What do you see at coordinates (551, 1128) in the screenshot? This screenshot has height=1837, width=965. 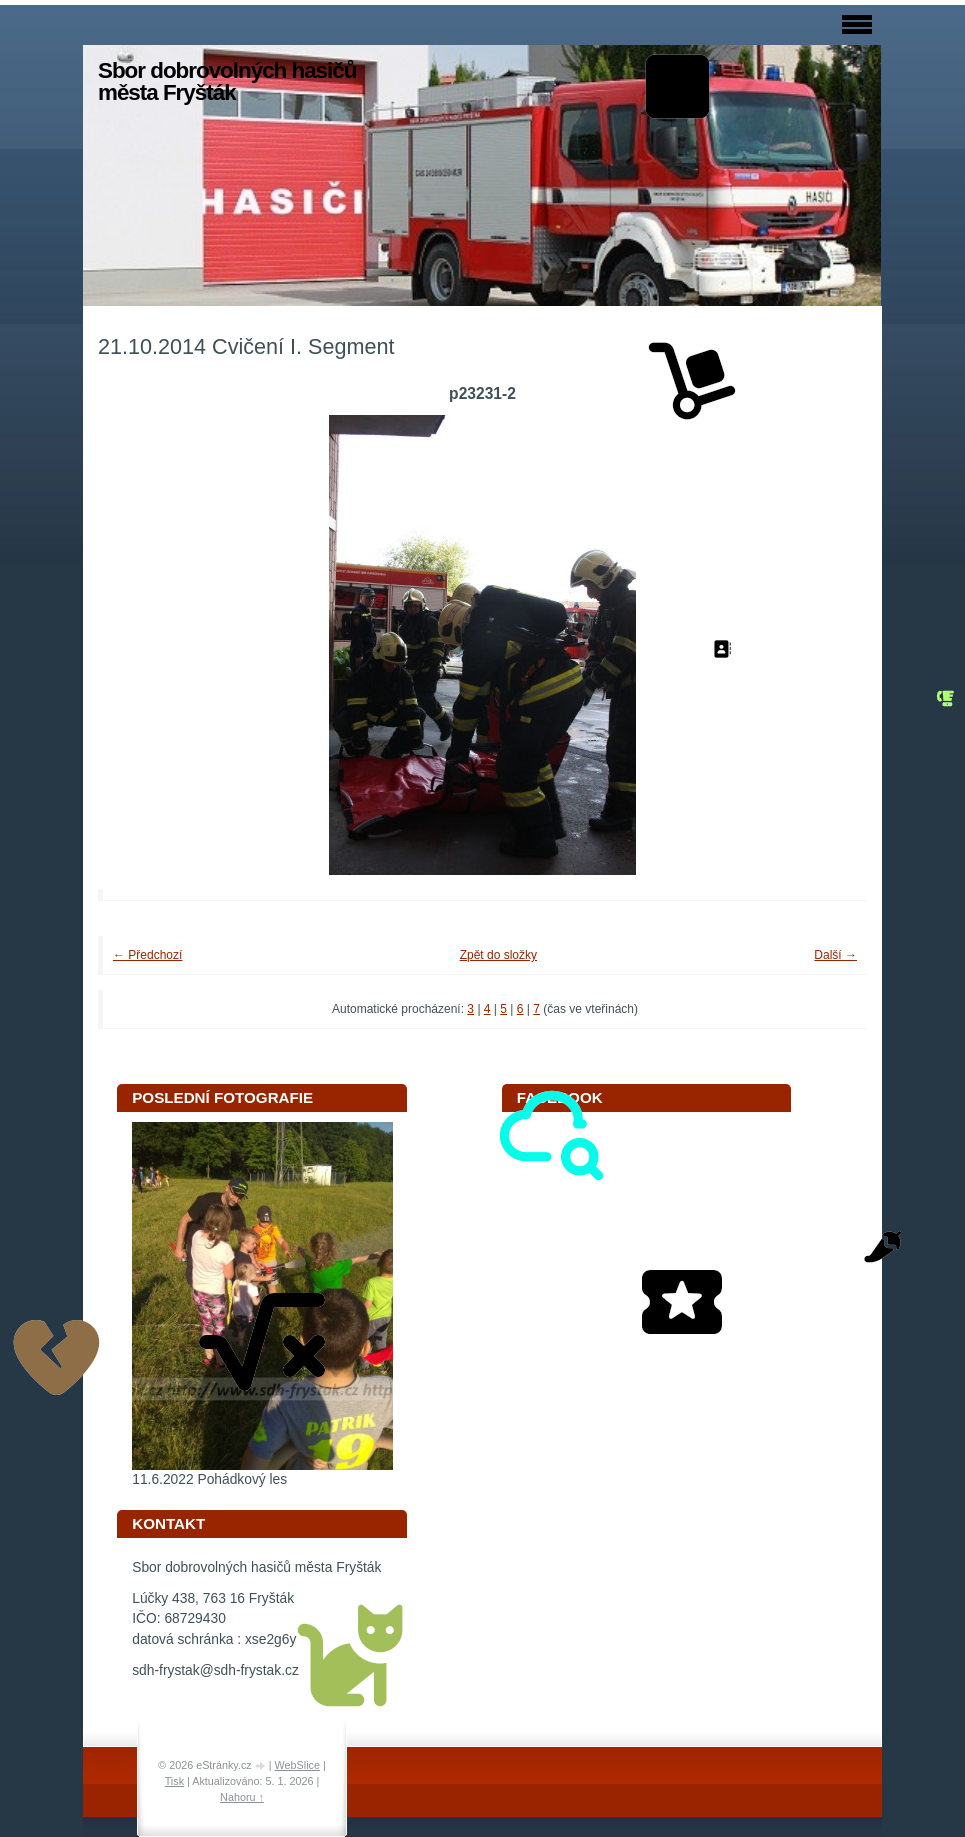 I see `search files in cloud storage` at bounding box center [551, 1128].